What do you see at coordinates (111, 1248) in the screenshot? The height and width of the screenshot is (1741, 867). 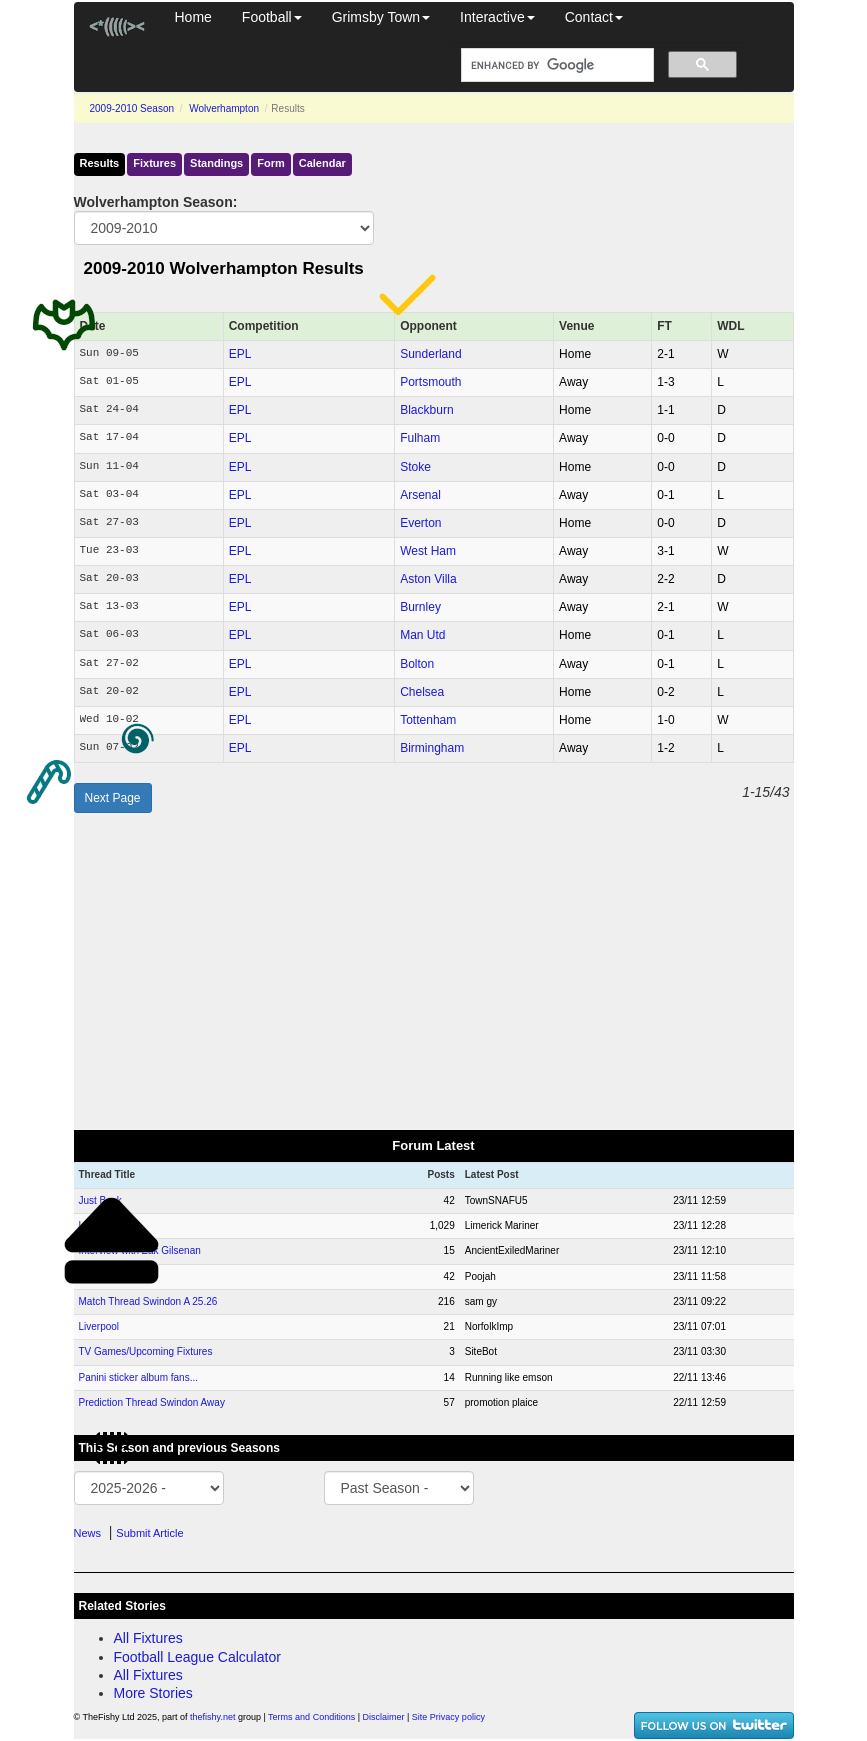 I see `eject a disc or removable media` at bounding box center [111, 1248].